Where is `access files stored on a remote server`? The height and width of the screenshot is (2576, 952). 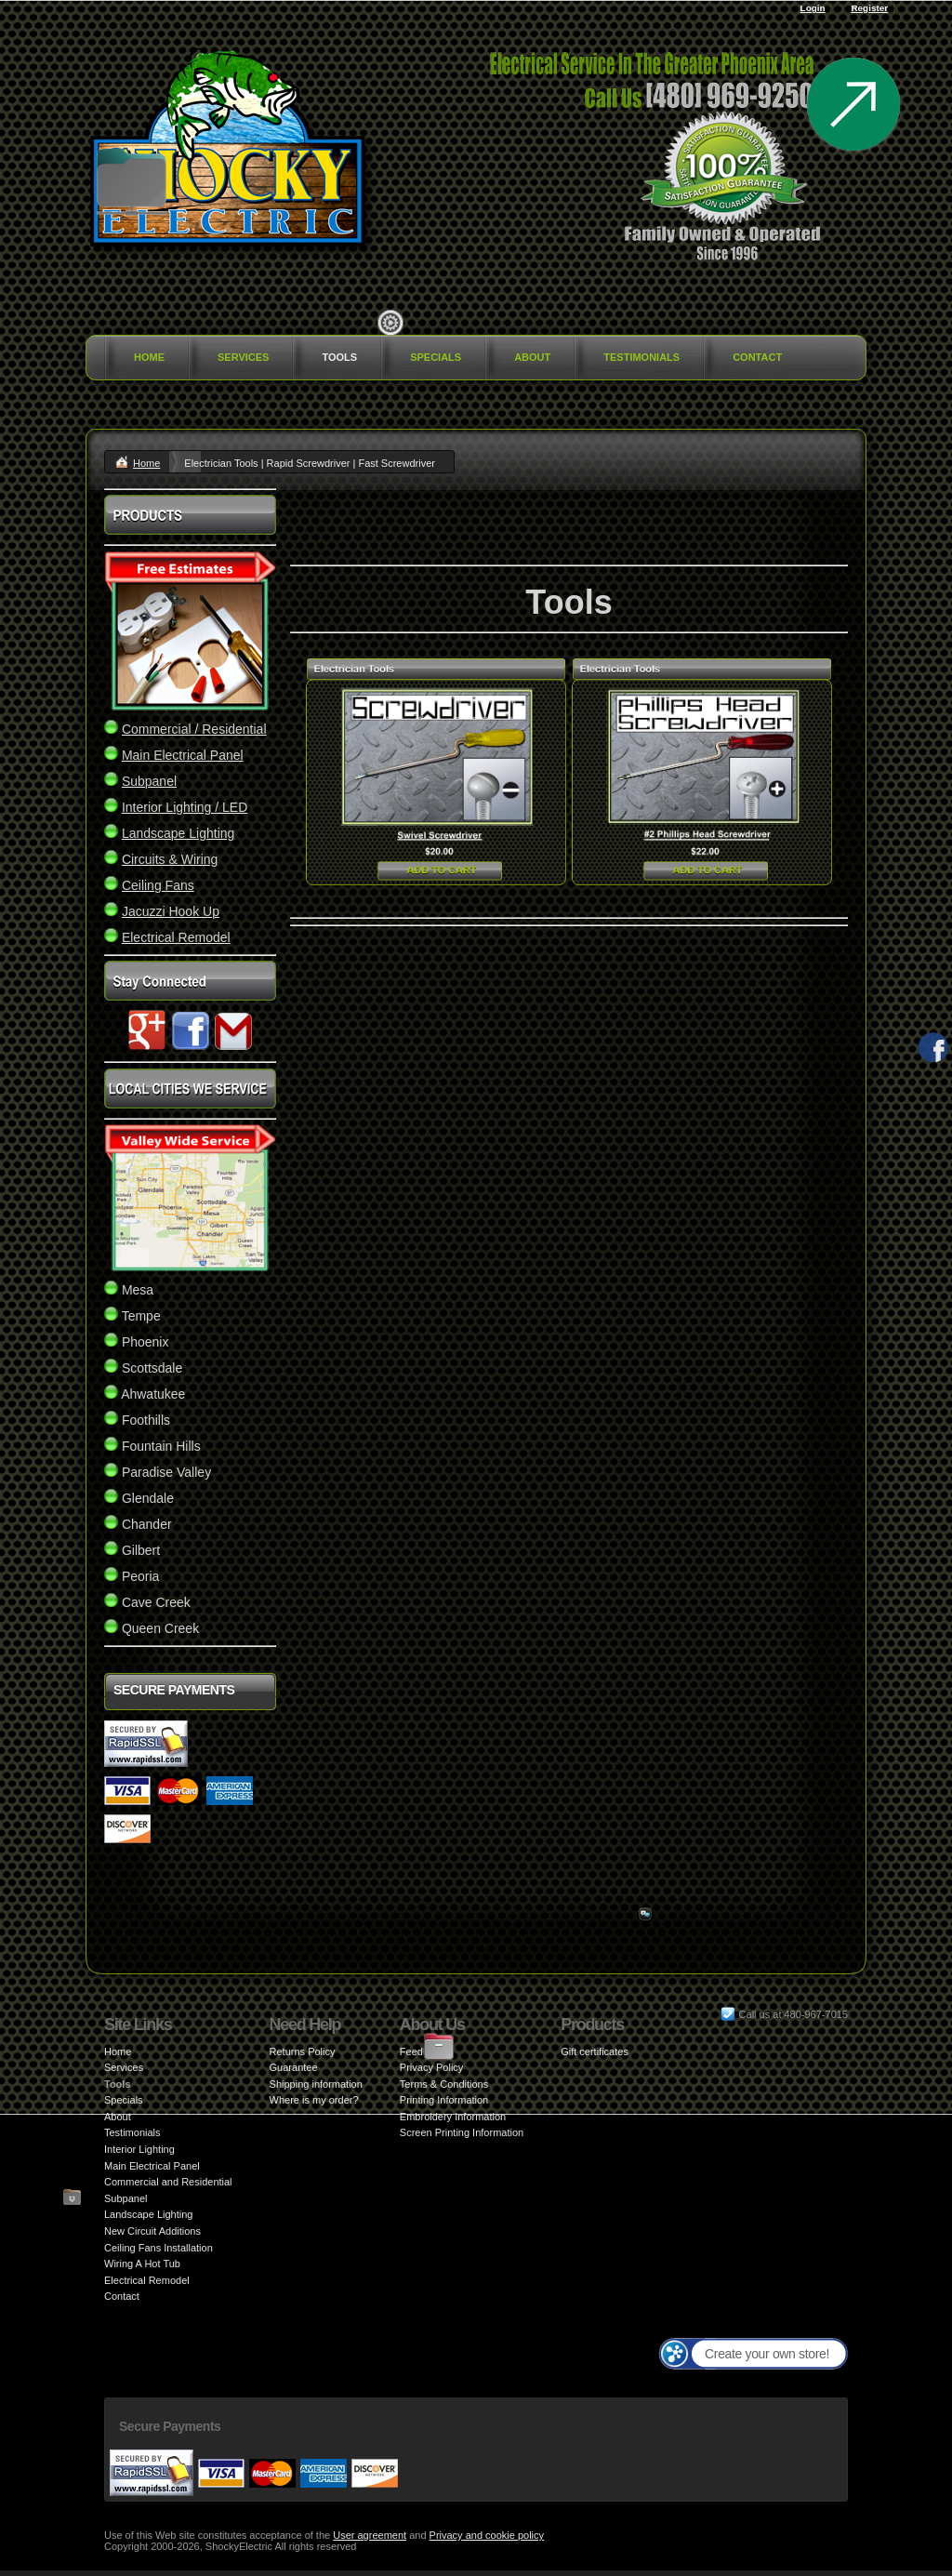 access files stored on a remote server is located at coordinates (131, 180).